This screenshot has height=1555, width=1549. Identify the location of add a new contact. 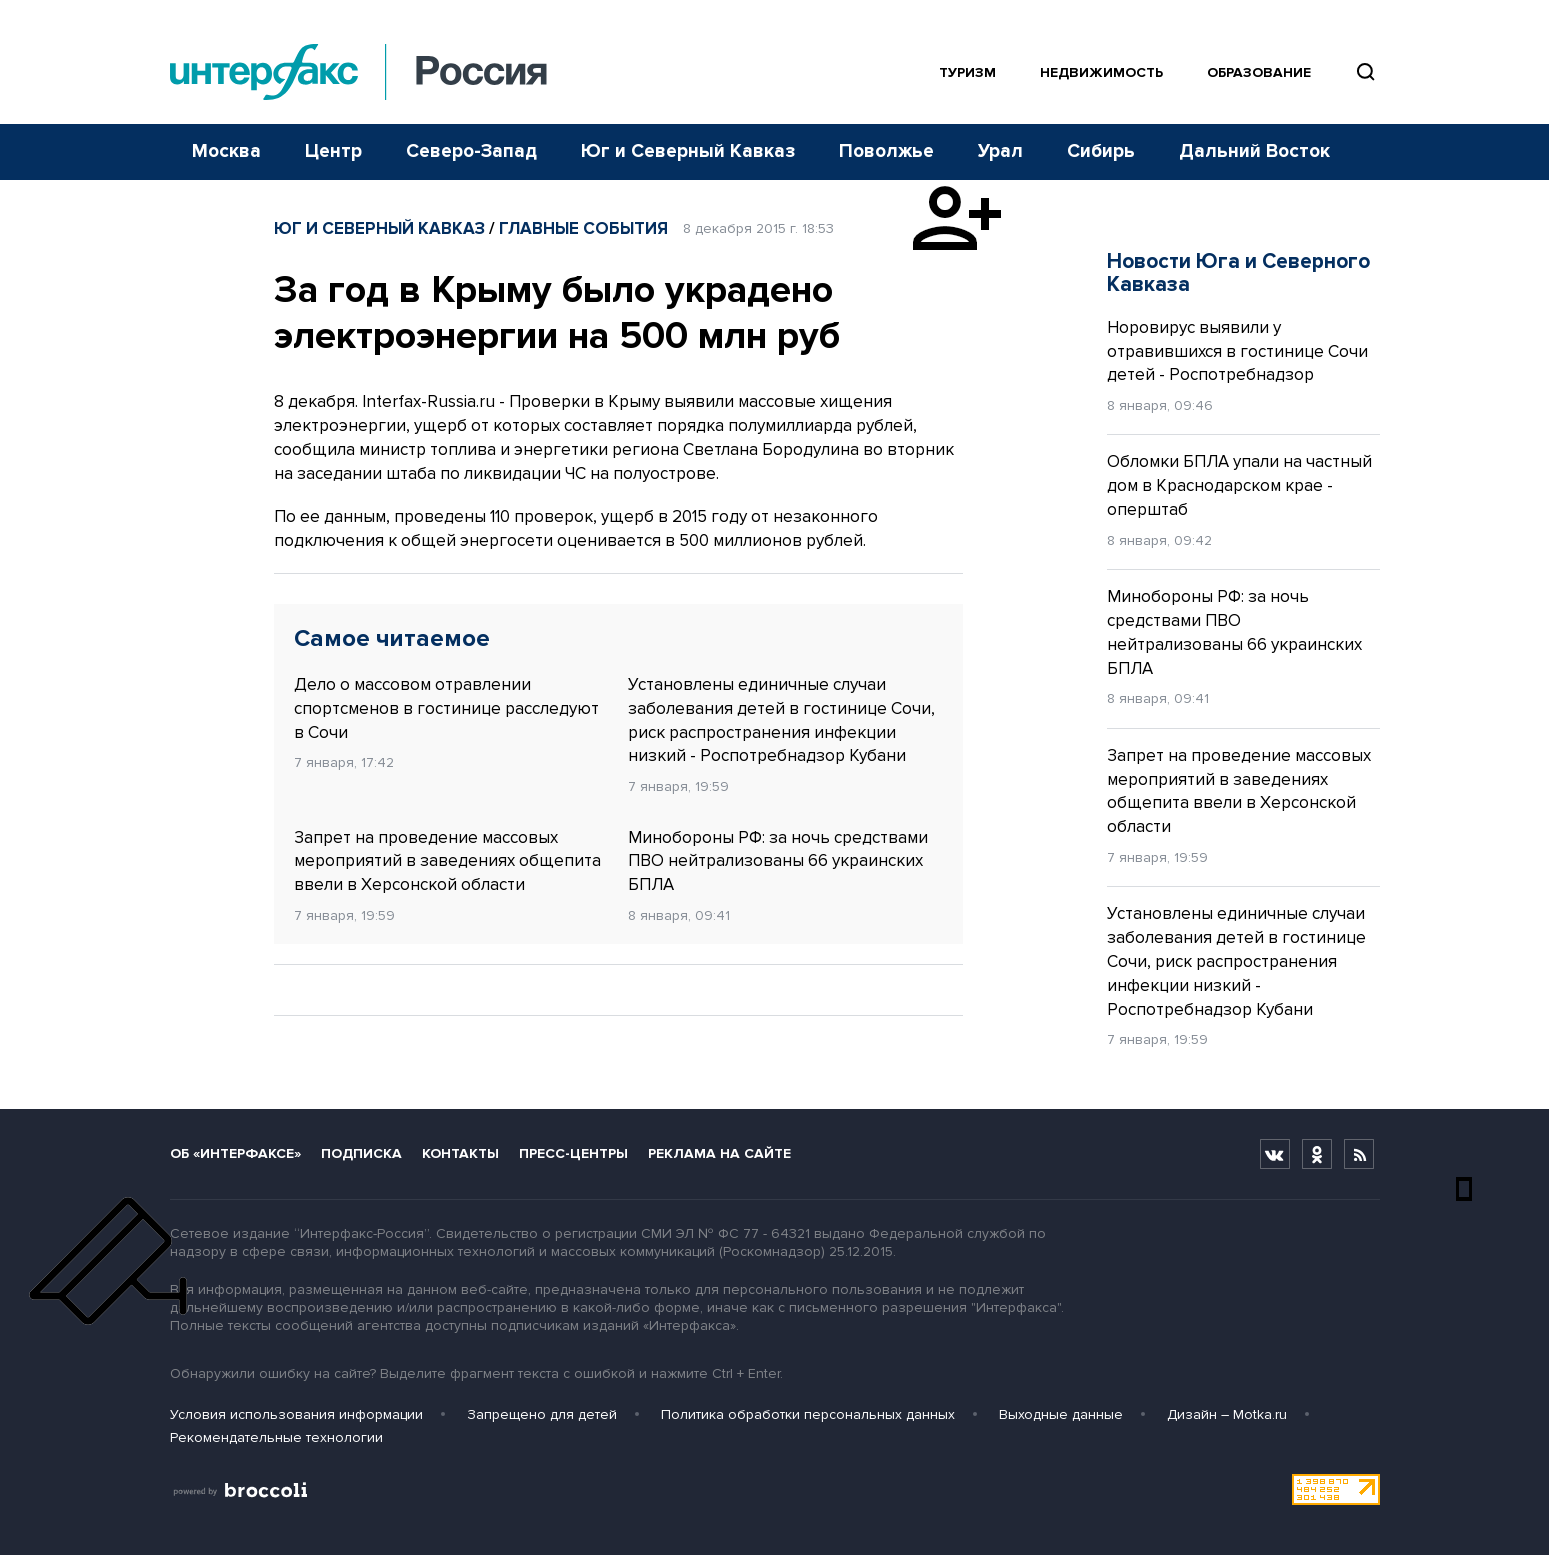
(957, 218).